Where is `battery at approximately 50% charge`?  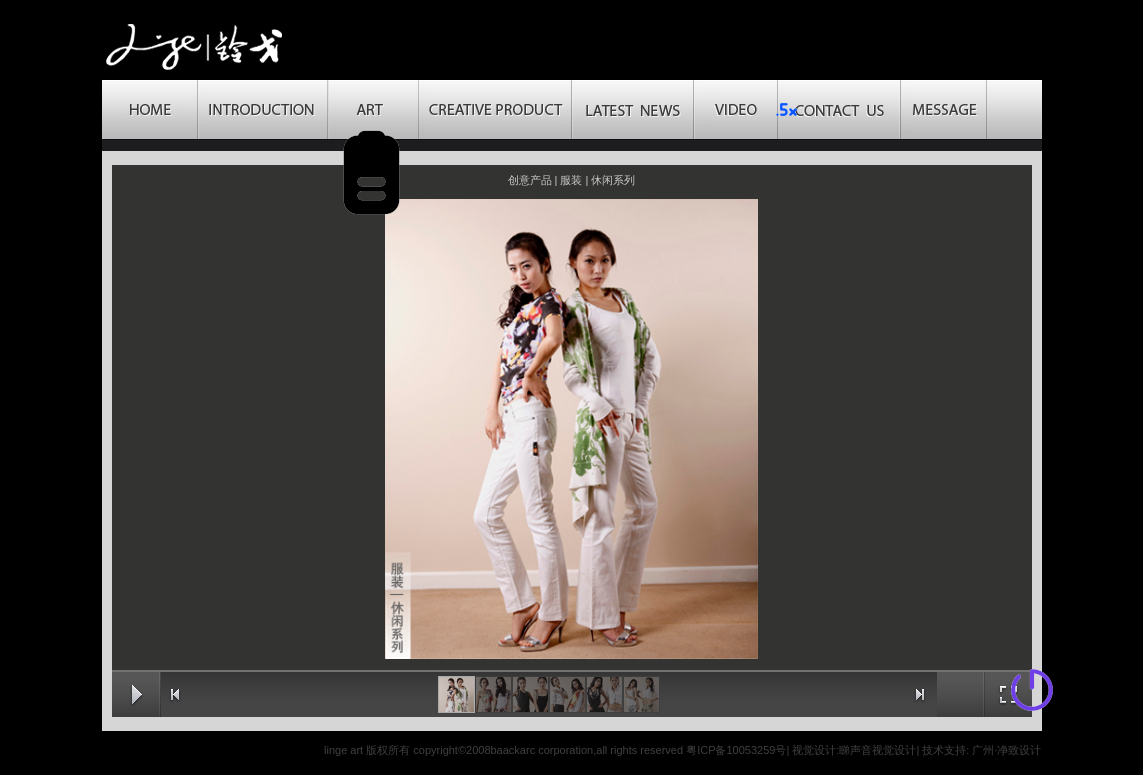
battery at approximately 50% charge is located at coordinates (371, 172).